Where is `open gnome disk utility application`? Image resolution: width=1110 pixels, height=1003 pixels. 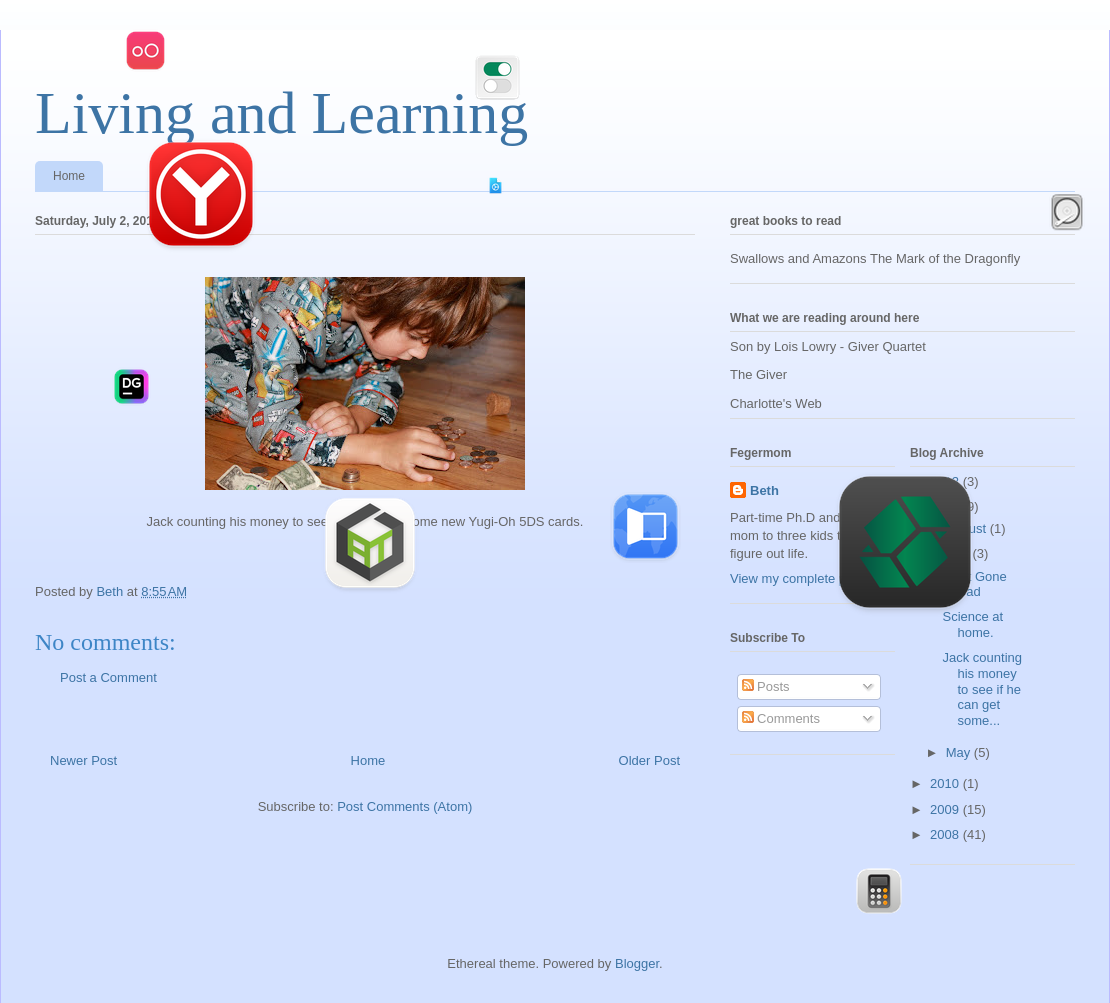 open gnome disk utility application is located at coordinates (1067, 212).